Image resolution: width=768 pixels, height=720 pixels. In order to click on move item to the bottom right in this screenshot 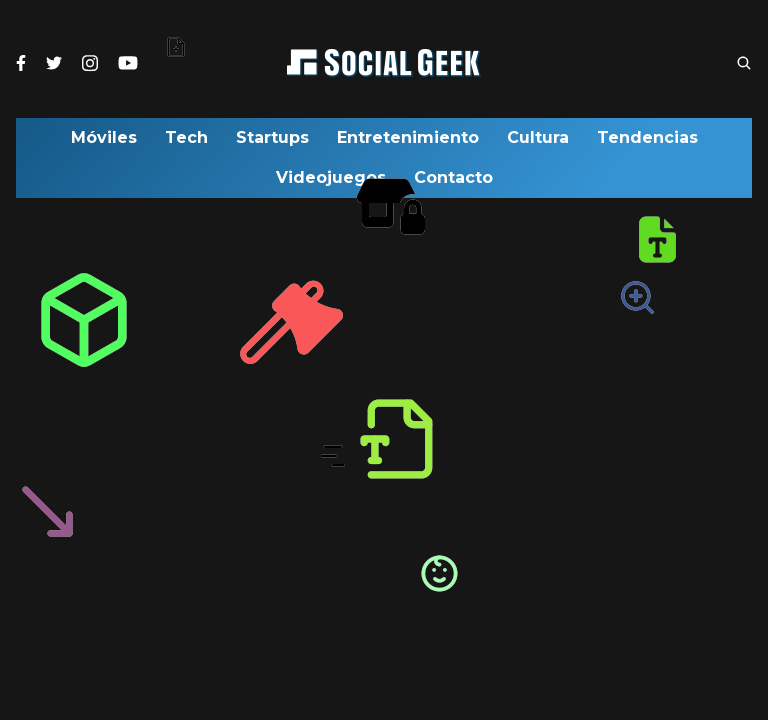, I will do `click(47, 511)`.